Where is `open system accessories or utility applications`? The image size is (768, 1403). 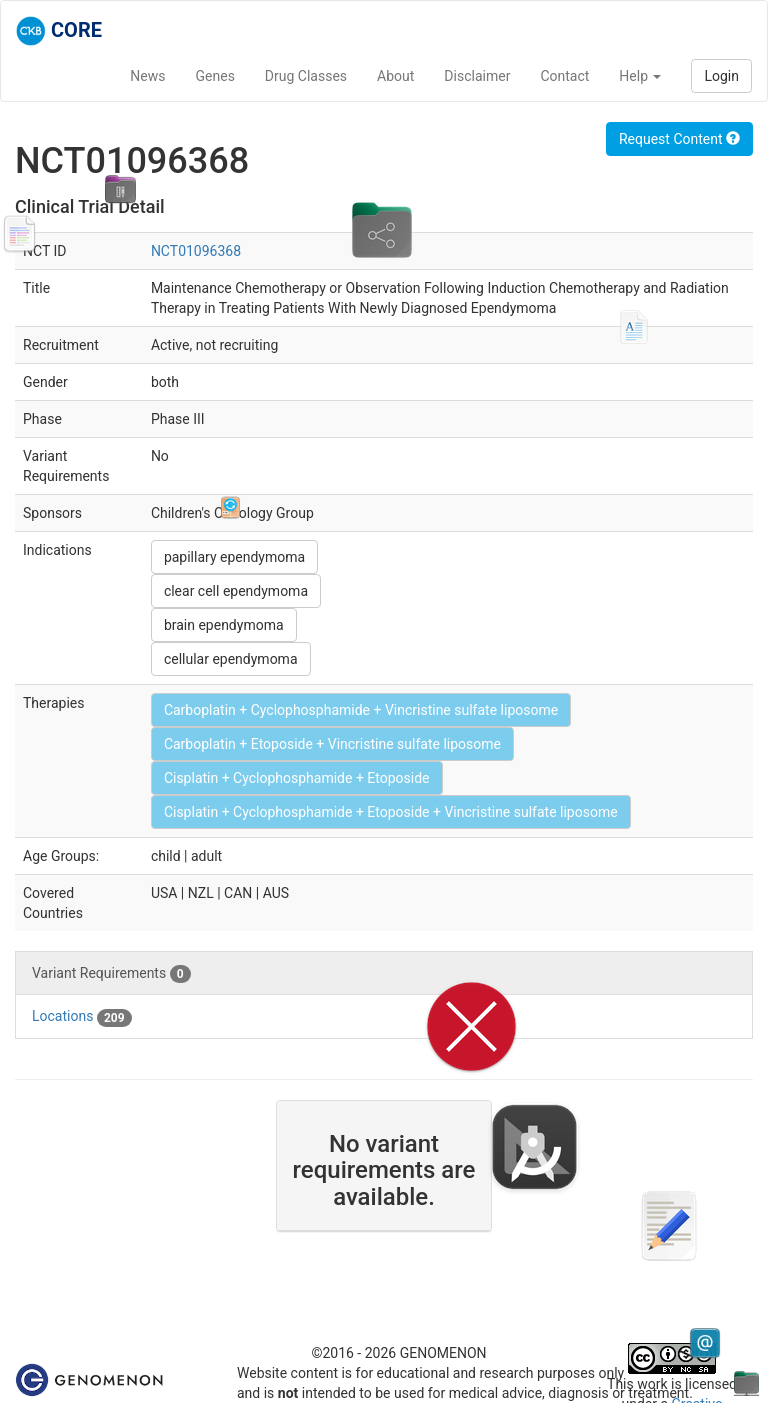
open system accessories or utility applications is located at coordinates (534, 1148).